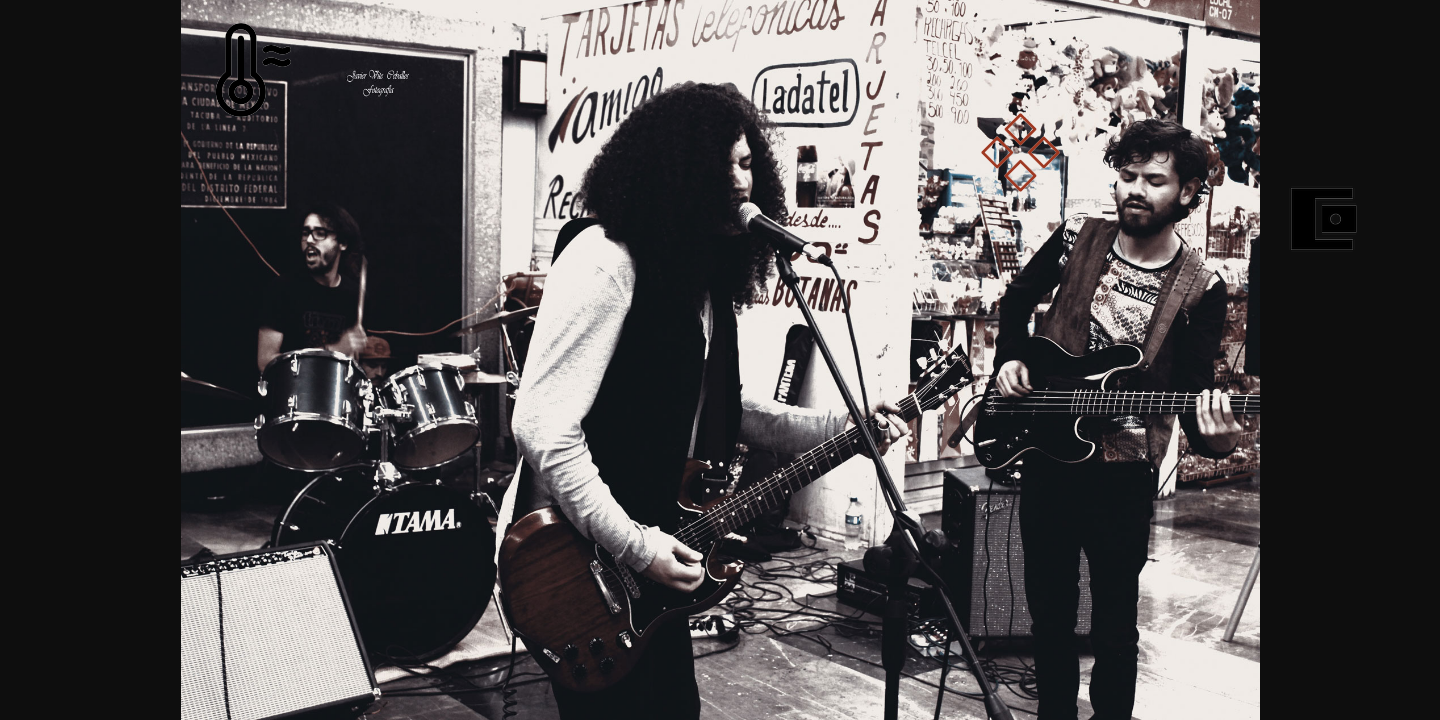 This screenshot has height=720, width=1440. I want to click on access your digital wallet, so click(1322, 219).